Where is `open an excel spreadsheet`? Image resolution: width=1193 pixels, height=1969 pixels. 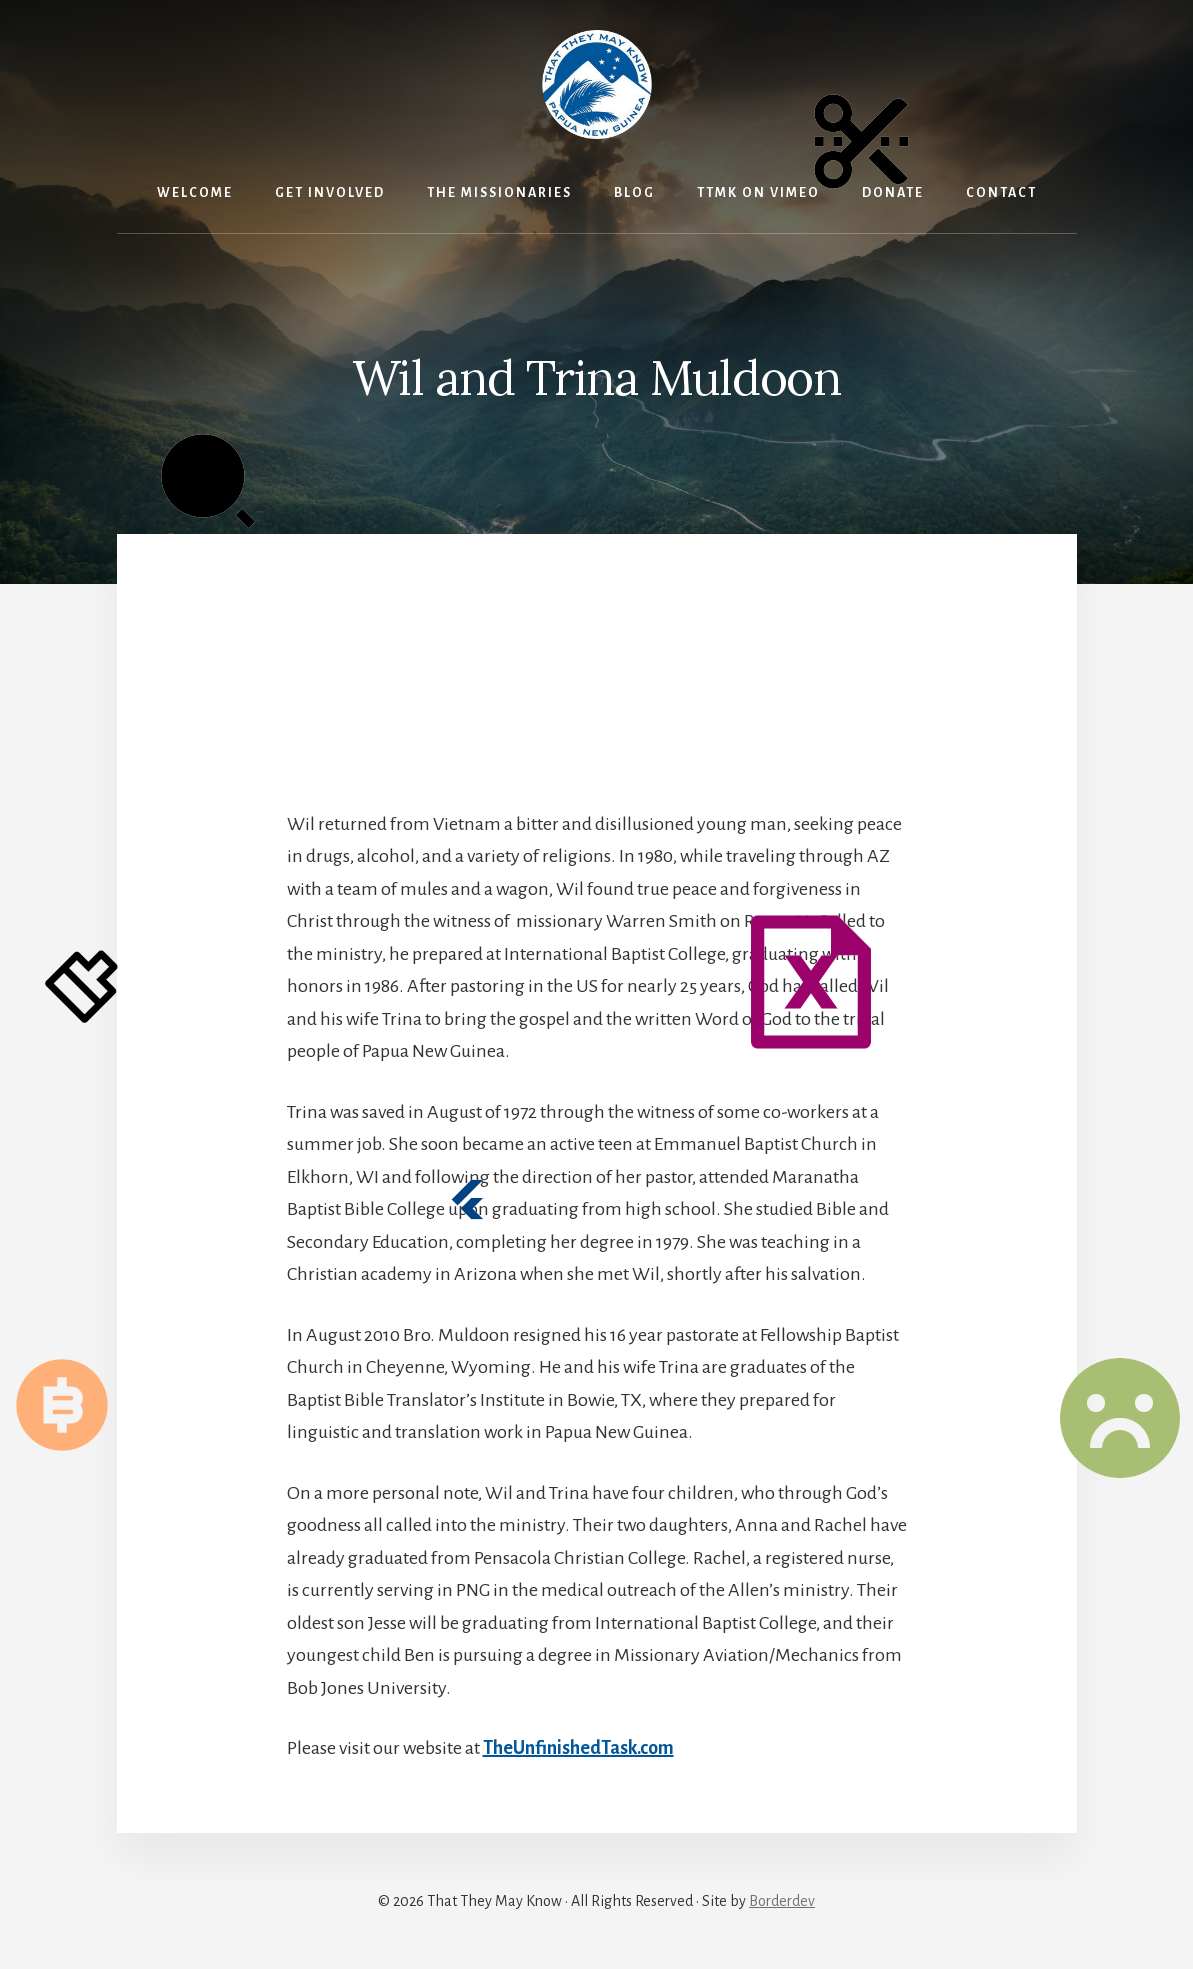
open an excel spreadsheet is located at coordinates (811, 982).